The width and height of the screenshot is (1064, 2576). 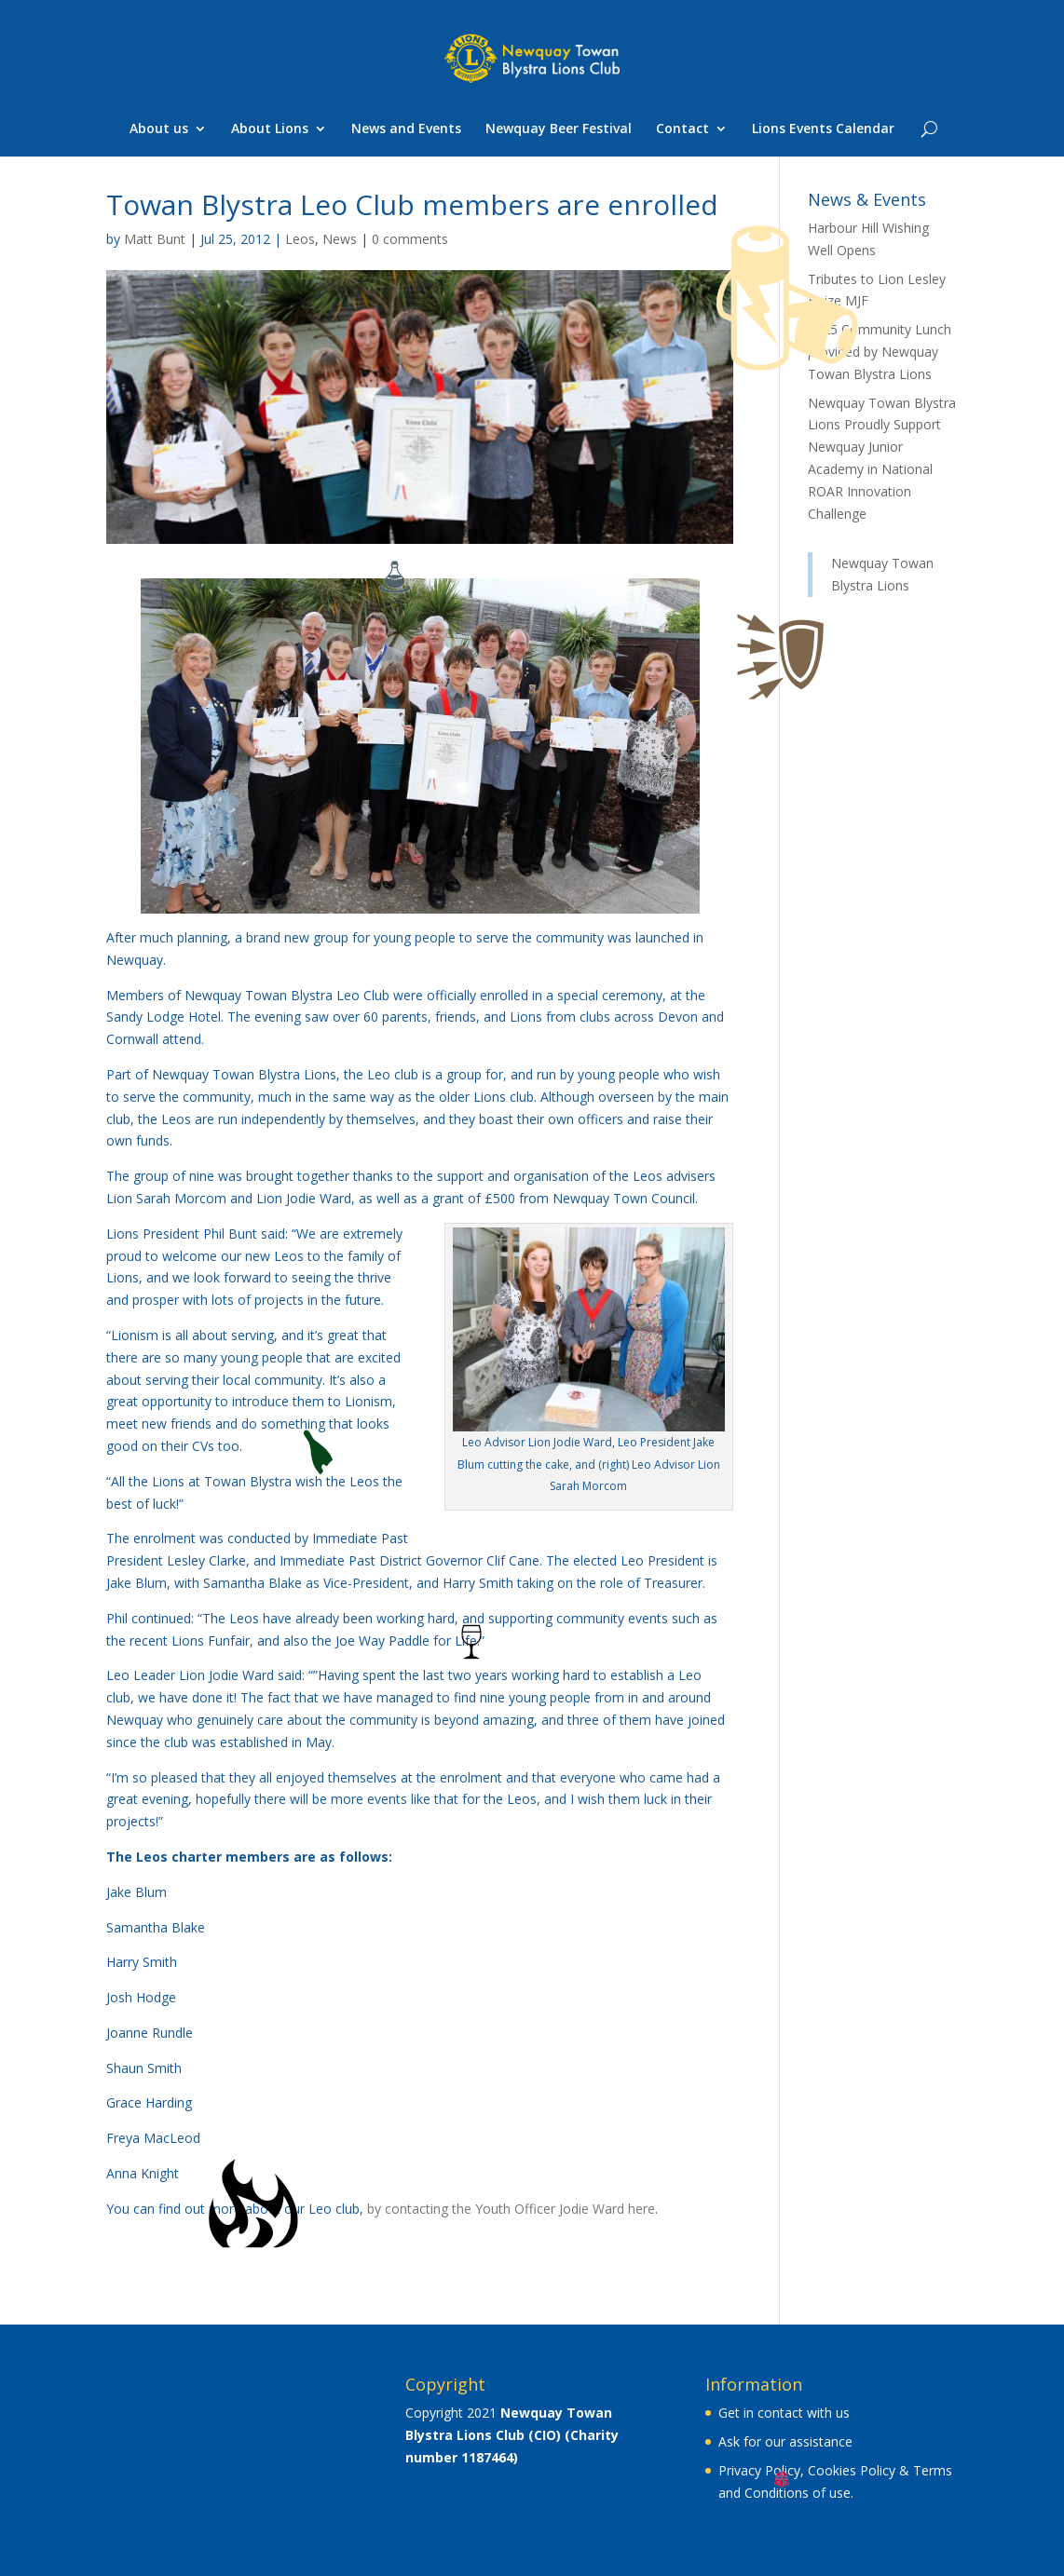 I want to click on indicates a hot or trending item, so click(x=252, y=2203).